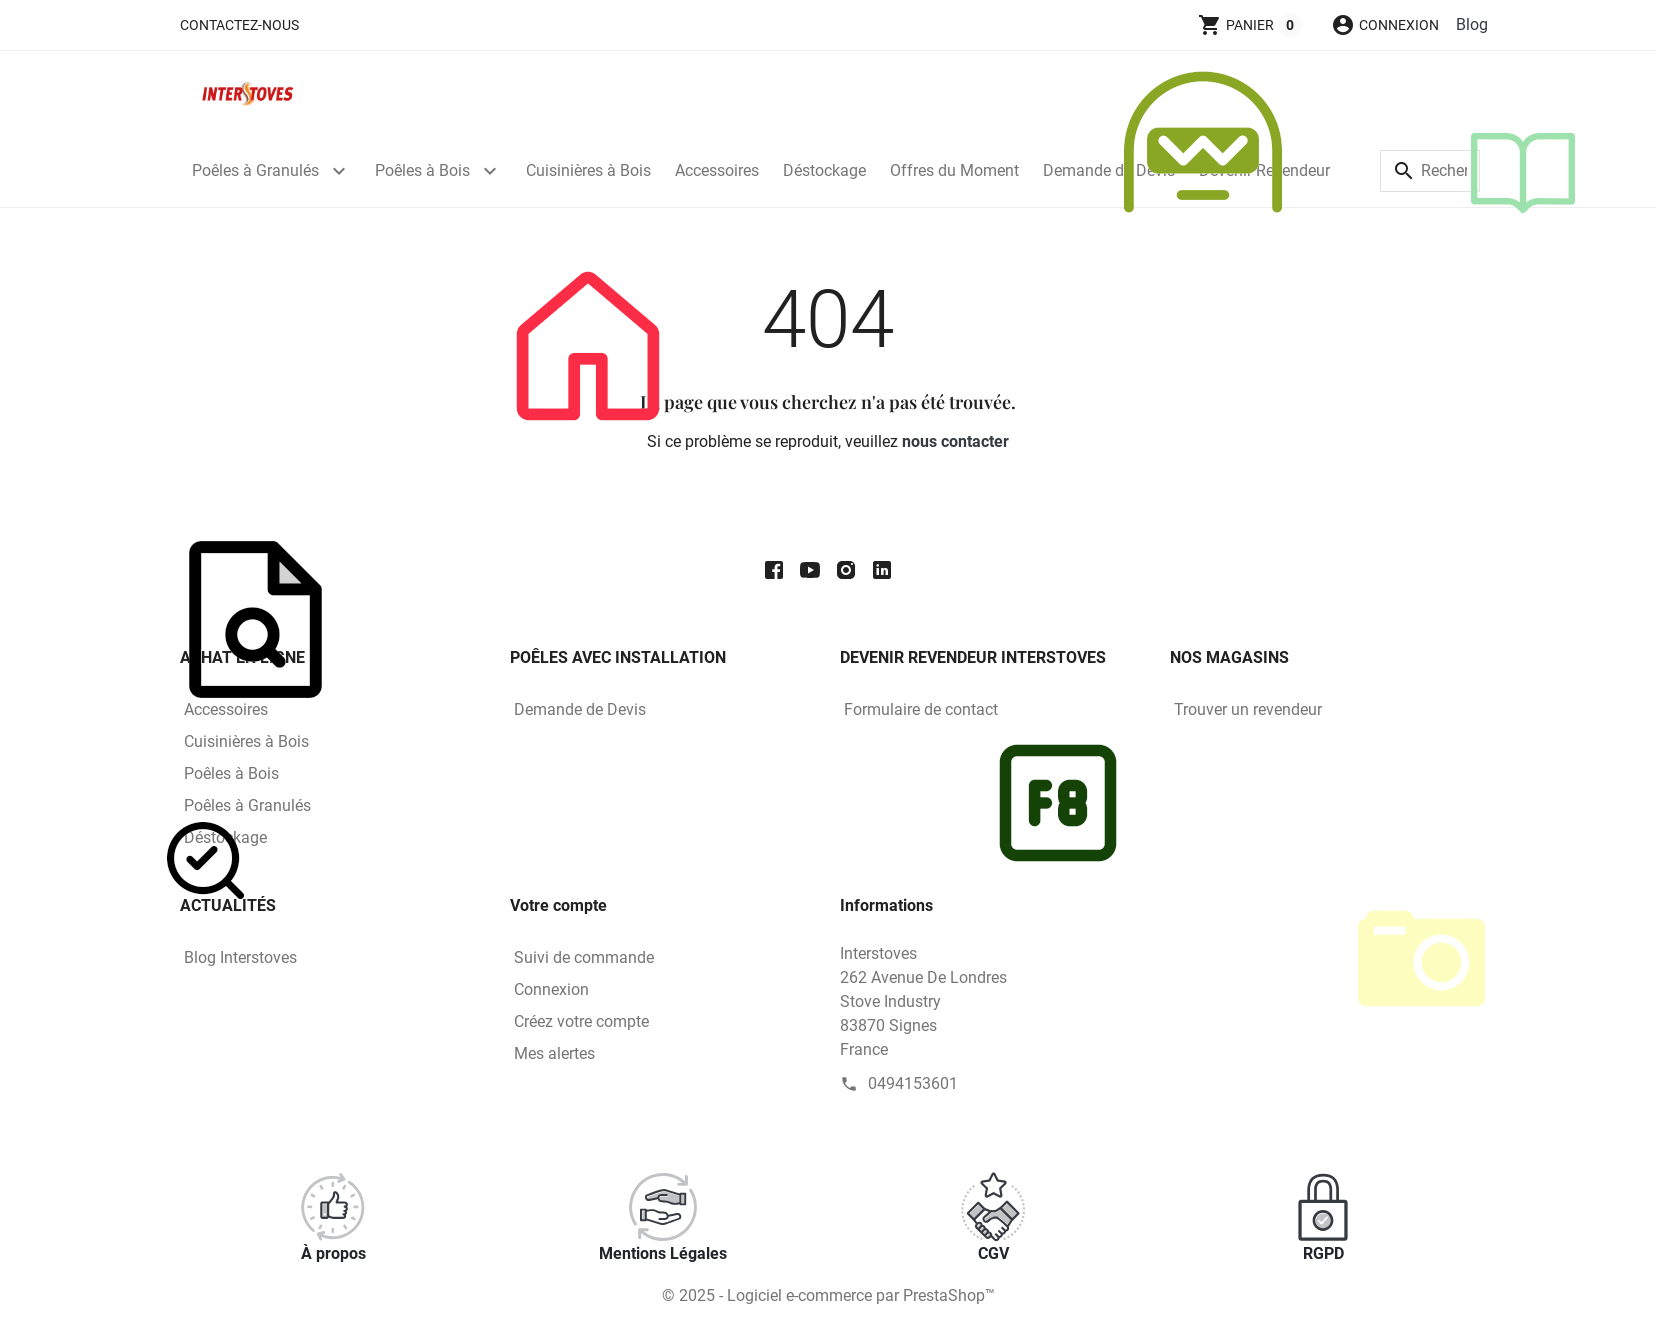  Describe the element at coordinates (255, 619) in the screenshot. I see `search within a document or file` at that location.